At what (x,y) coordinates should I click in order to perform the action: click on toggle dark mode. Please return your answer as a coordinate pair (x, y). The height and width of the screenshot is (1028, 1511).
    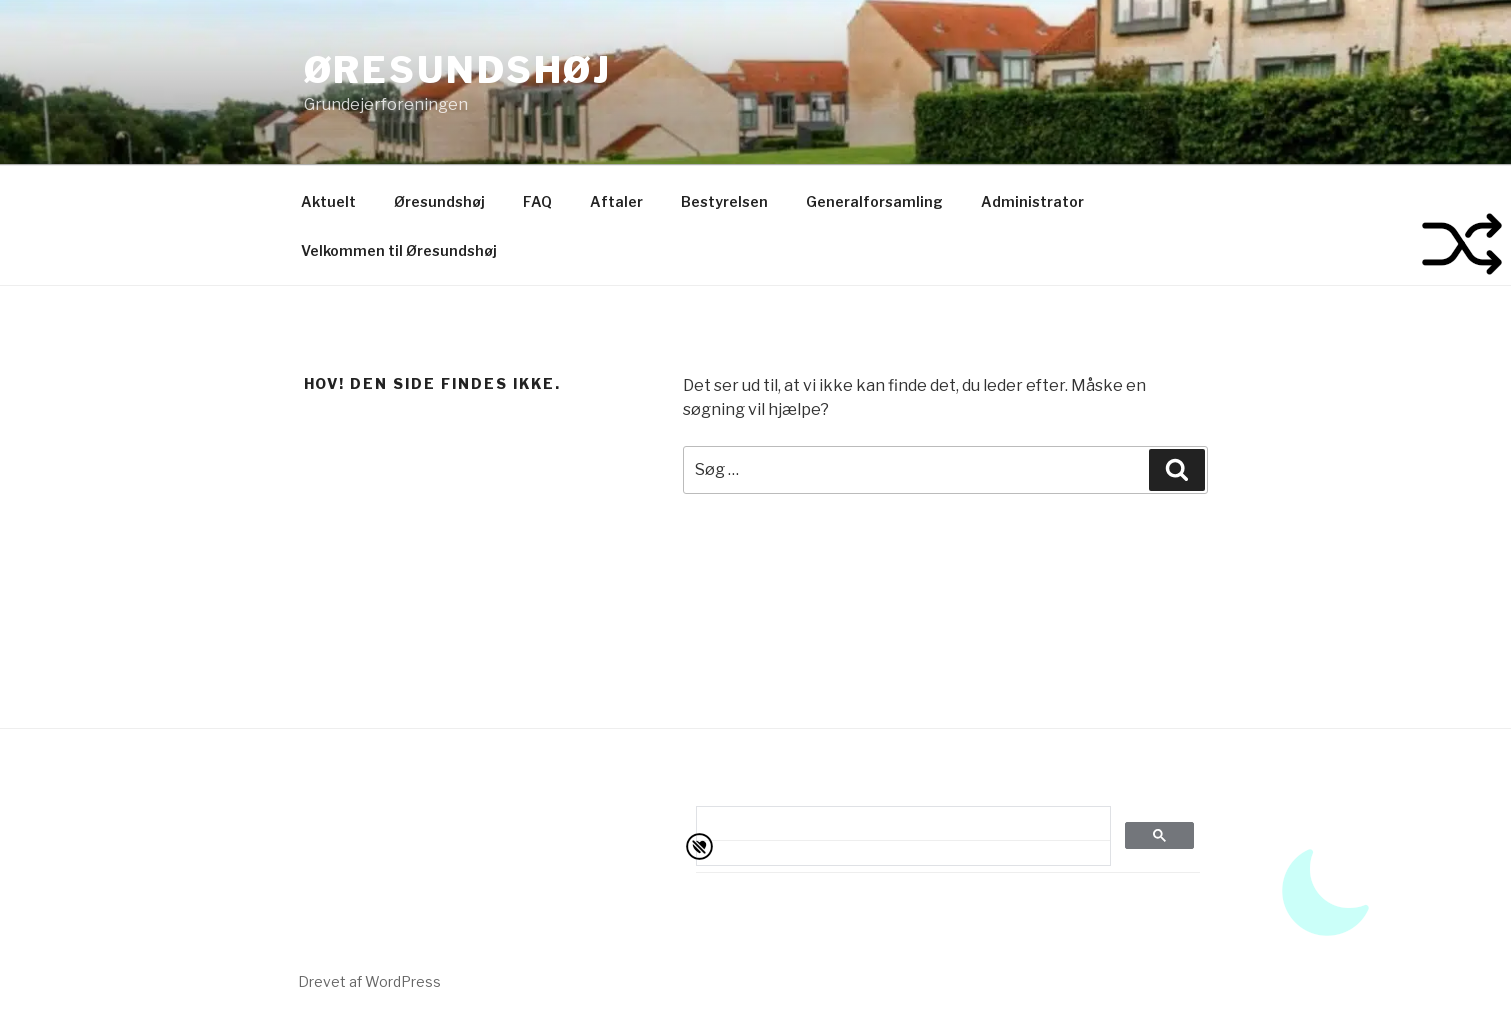
    Looking at the image, I should click on (1325, 892).